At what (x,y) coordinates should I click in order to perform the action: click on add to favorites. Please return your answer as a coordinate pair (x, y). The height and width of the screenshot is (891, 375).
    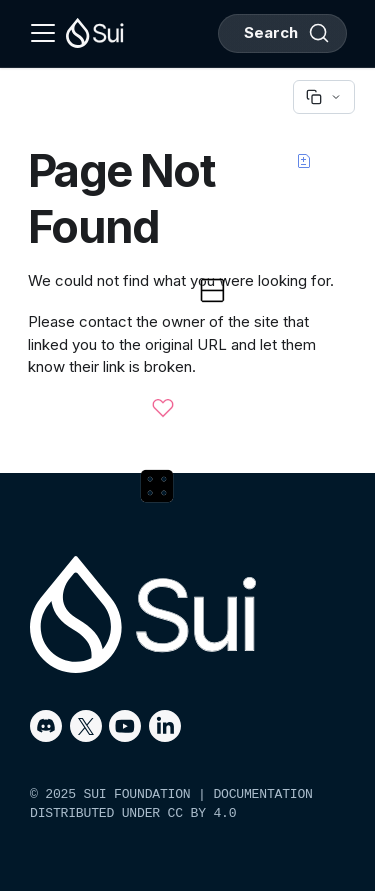
    Looking at the image, I should click on (163, 408).